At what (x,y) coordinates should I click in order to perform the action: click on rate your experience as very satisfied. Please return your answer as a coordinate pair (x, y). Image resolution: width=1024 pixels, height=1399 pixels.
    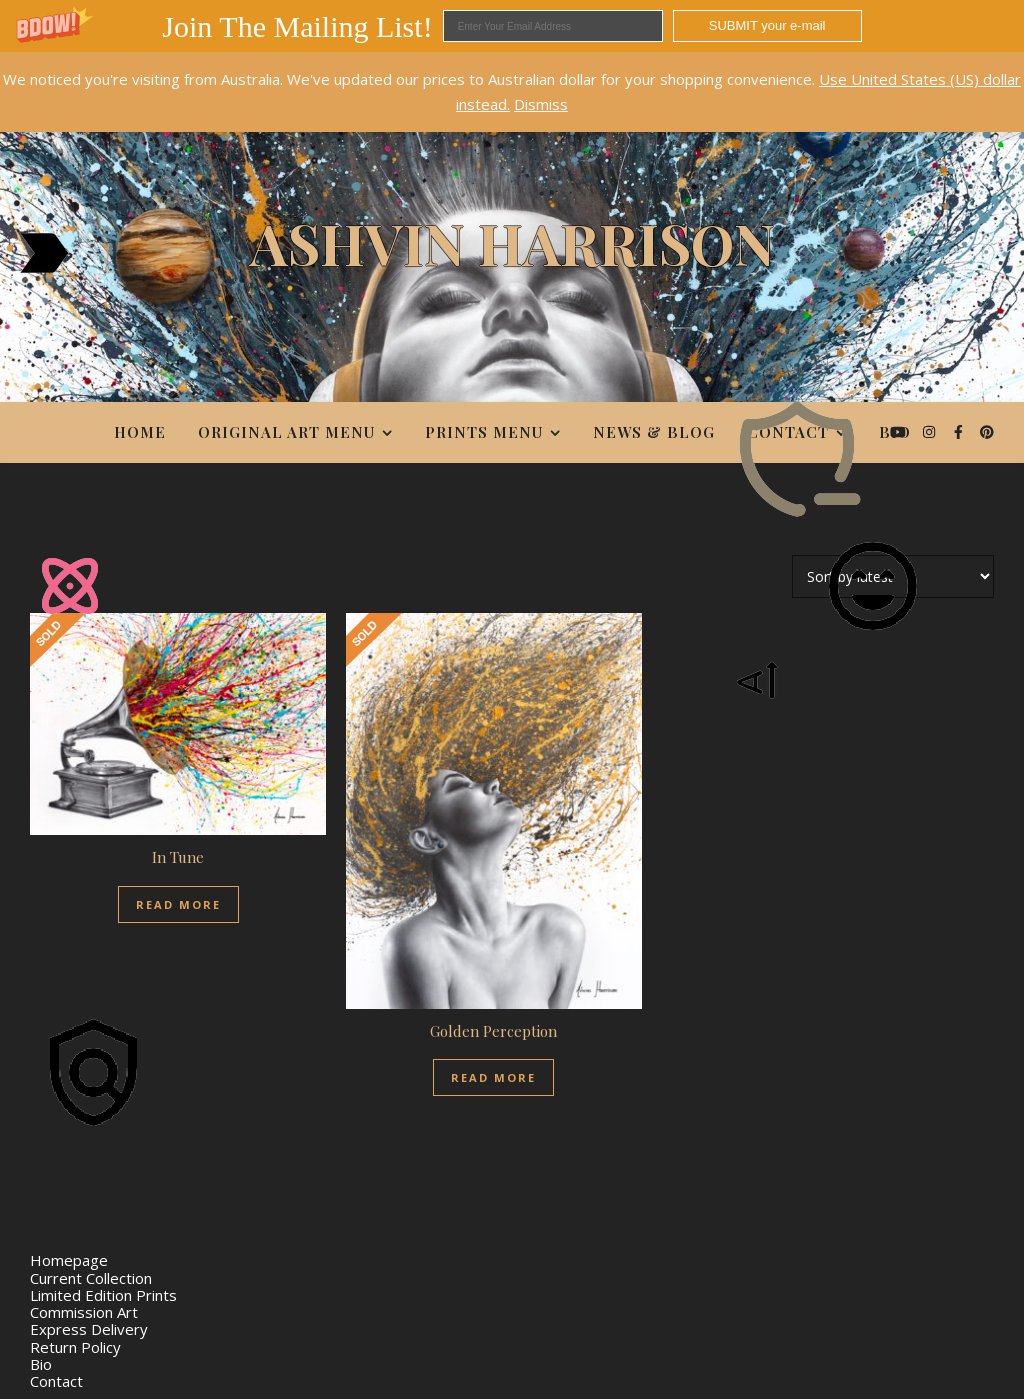
    Looking at the image, I should click on (873, 586).